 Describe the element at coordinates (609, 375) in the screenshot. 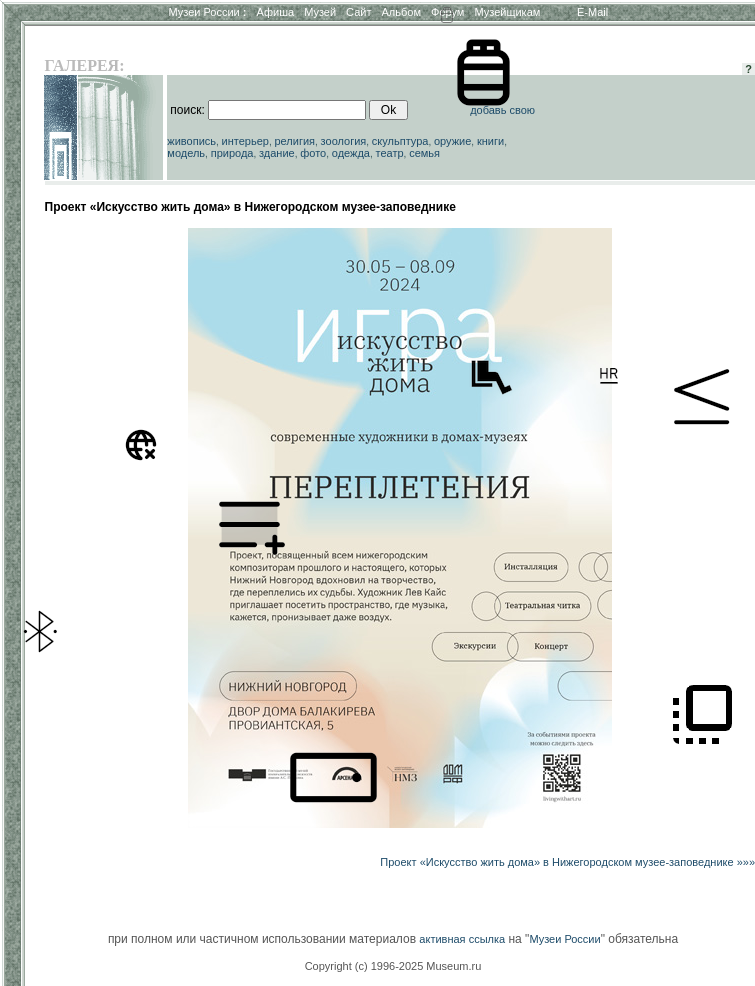

I see `insert a horizontal rule or divider line` at that location.